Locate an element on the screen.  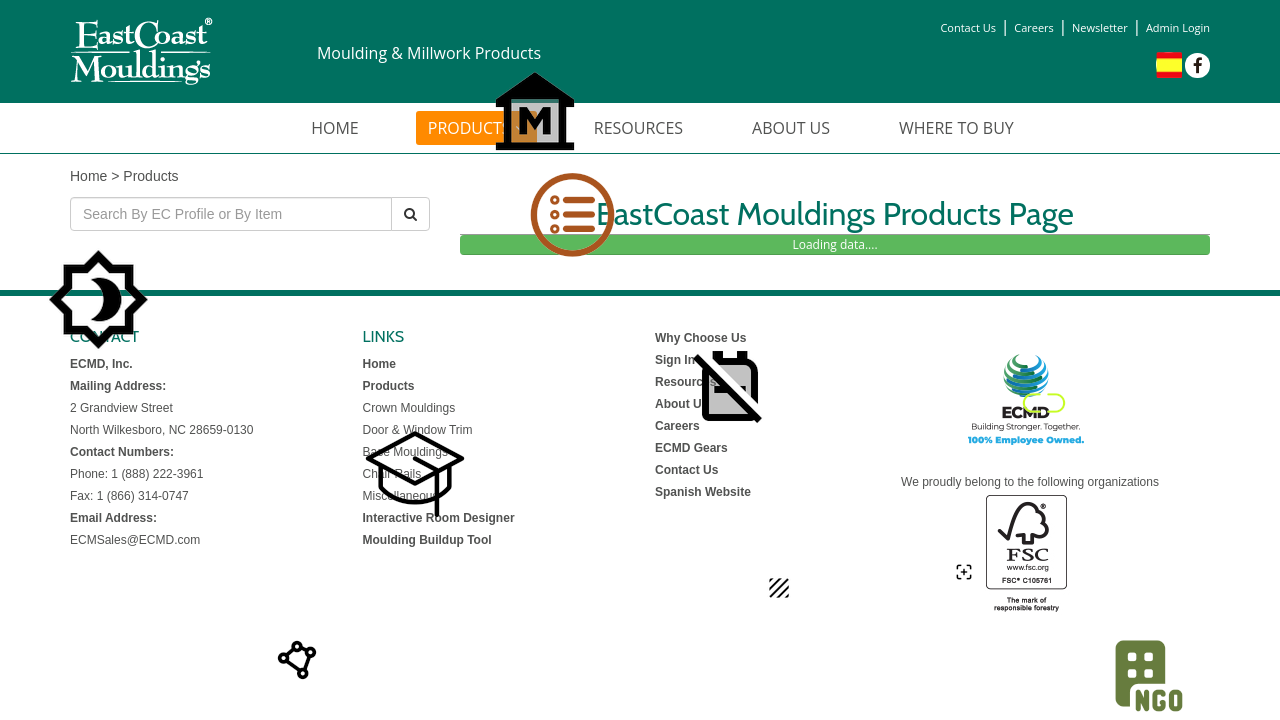
center or focus on current location is located at coordinates (964, 572).